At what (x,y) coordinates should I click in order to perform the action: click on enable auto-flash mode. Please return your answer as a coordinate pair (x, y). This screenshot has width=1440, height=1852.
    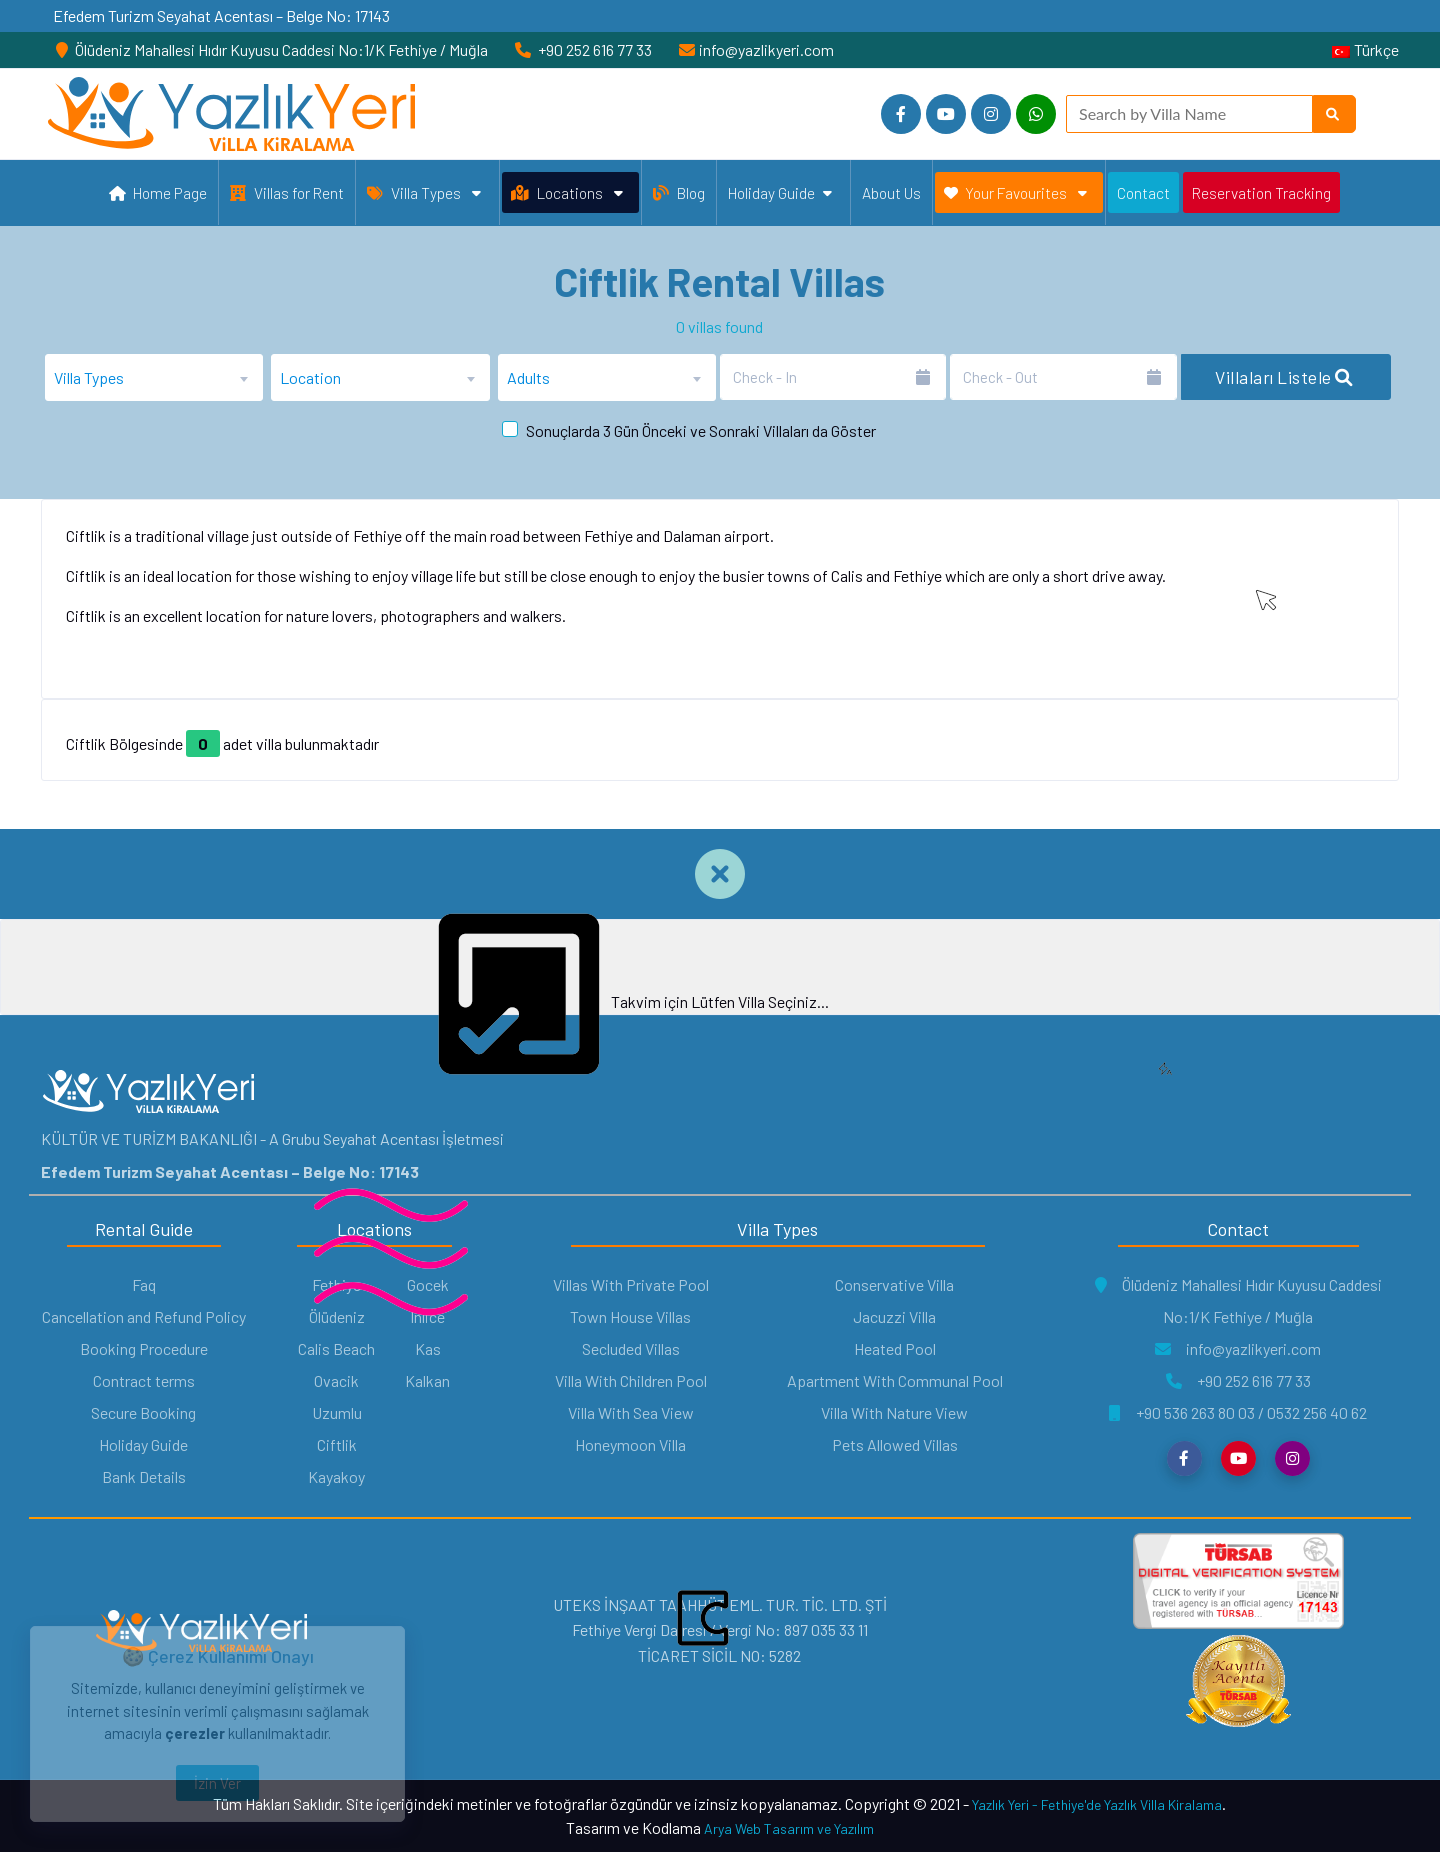
    Looking at the image, I should click on (1165, 1069).